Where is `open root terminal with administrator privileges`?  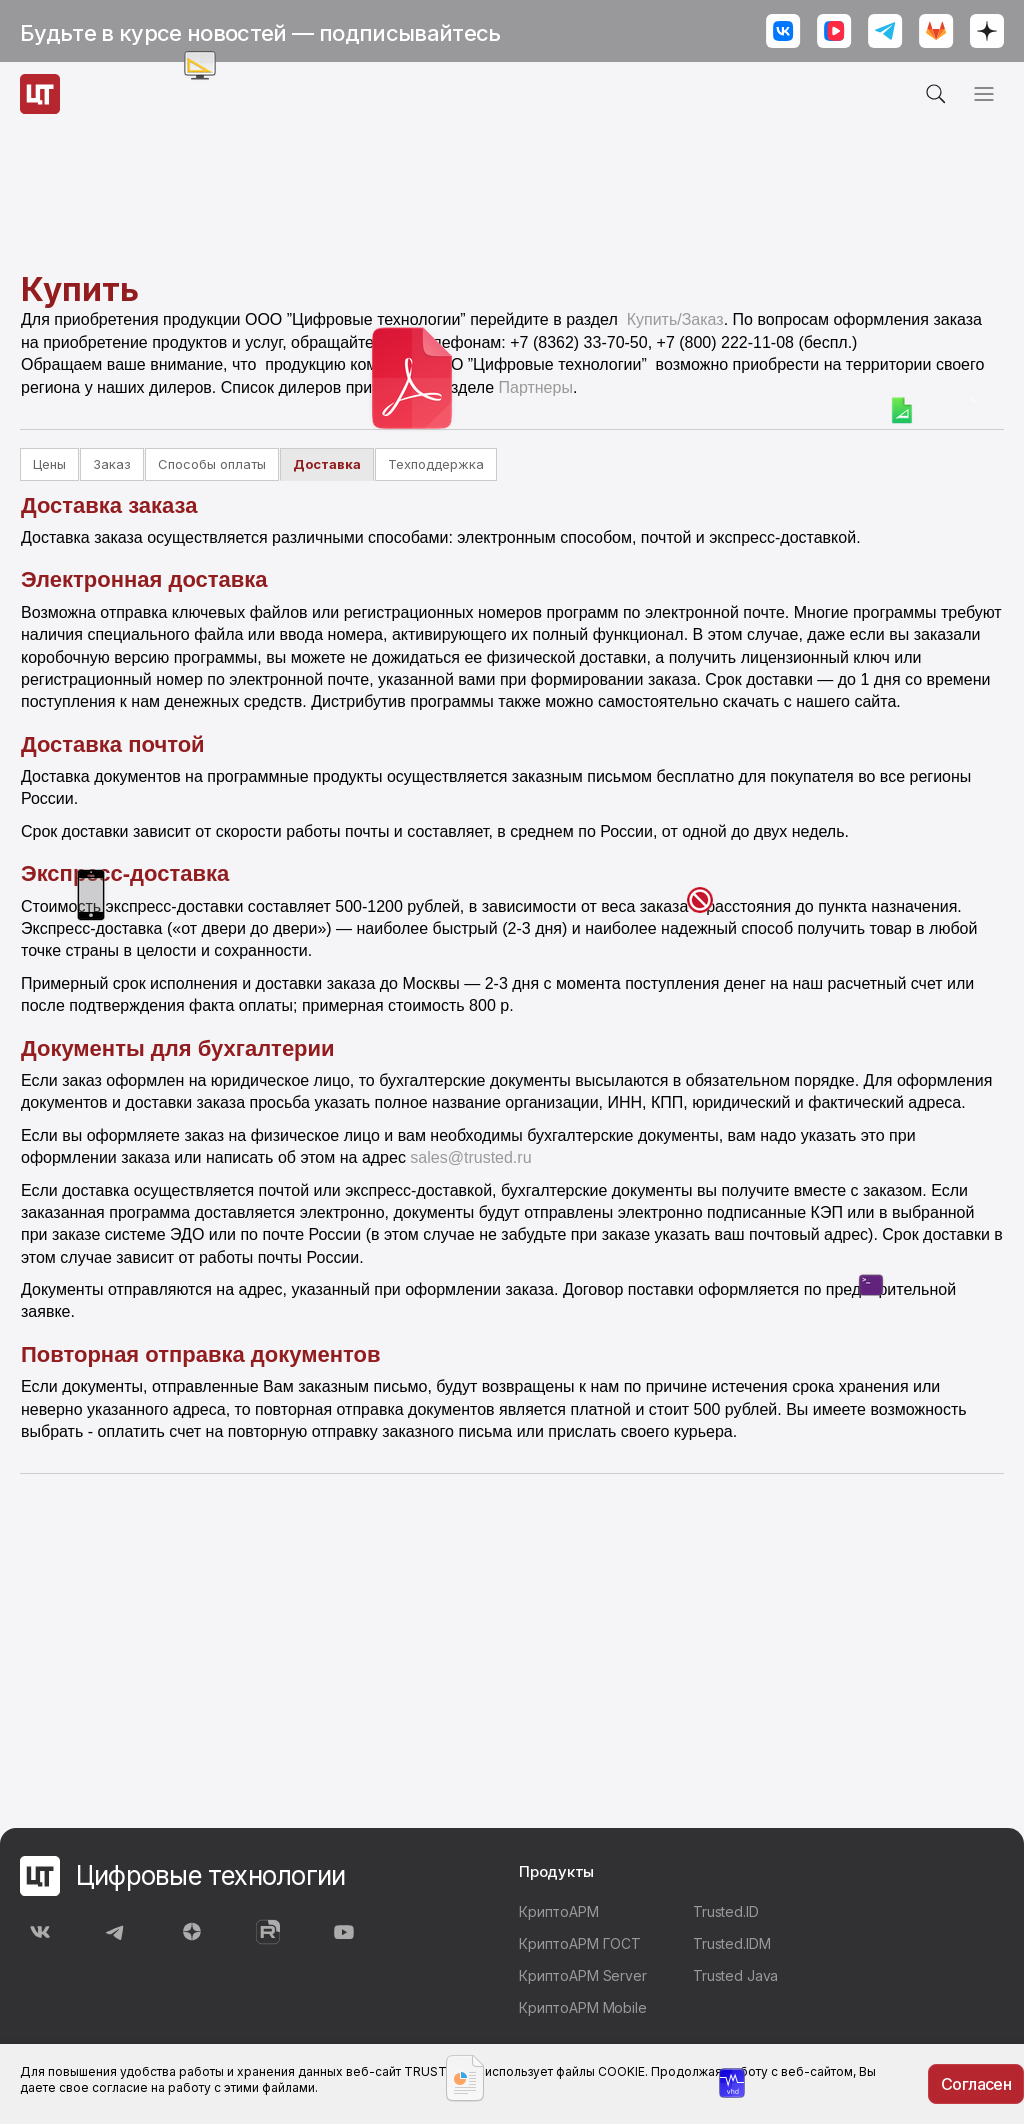 open root terminal with administrator privileges is located at coordinates (871, 1285).